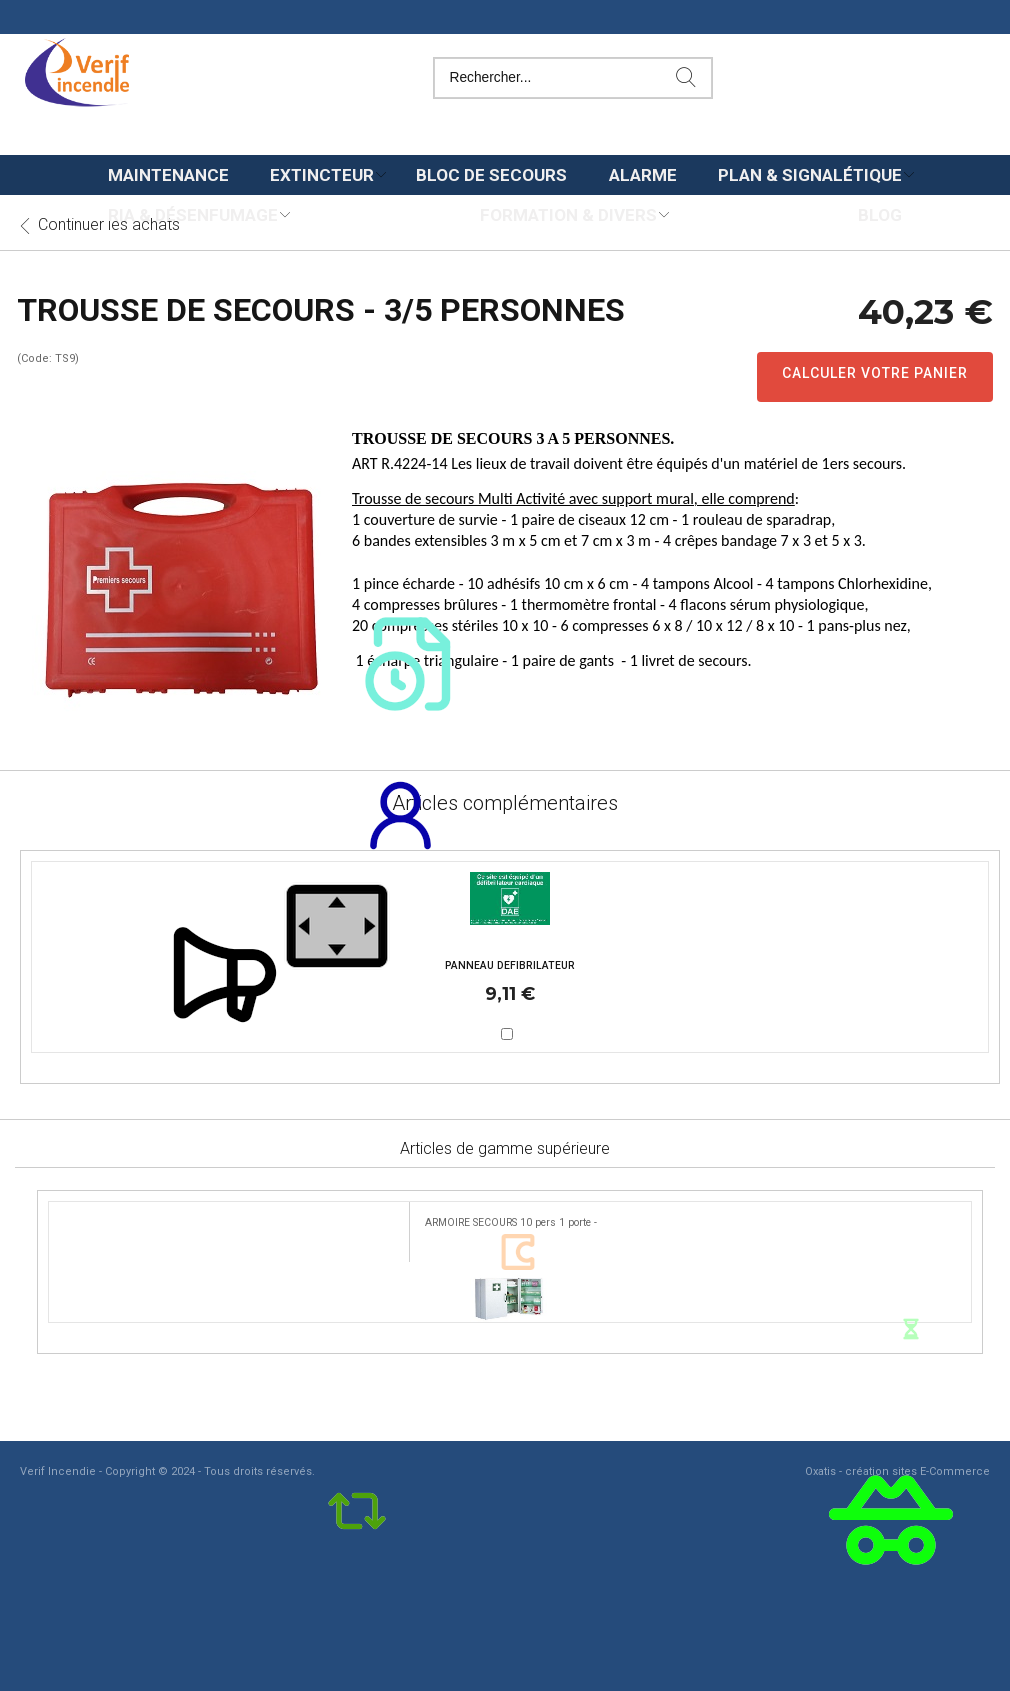 The image size is (1010, 1691). Describe the element at coordinates (357, 1511) in the screenshot. I see `enable repeat or loop playback` at that location.